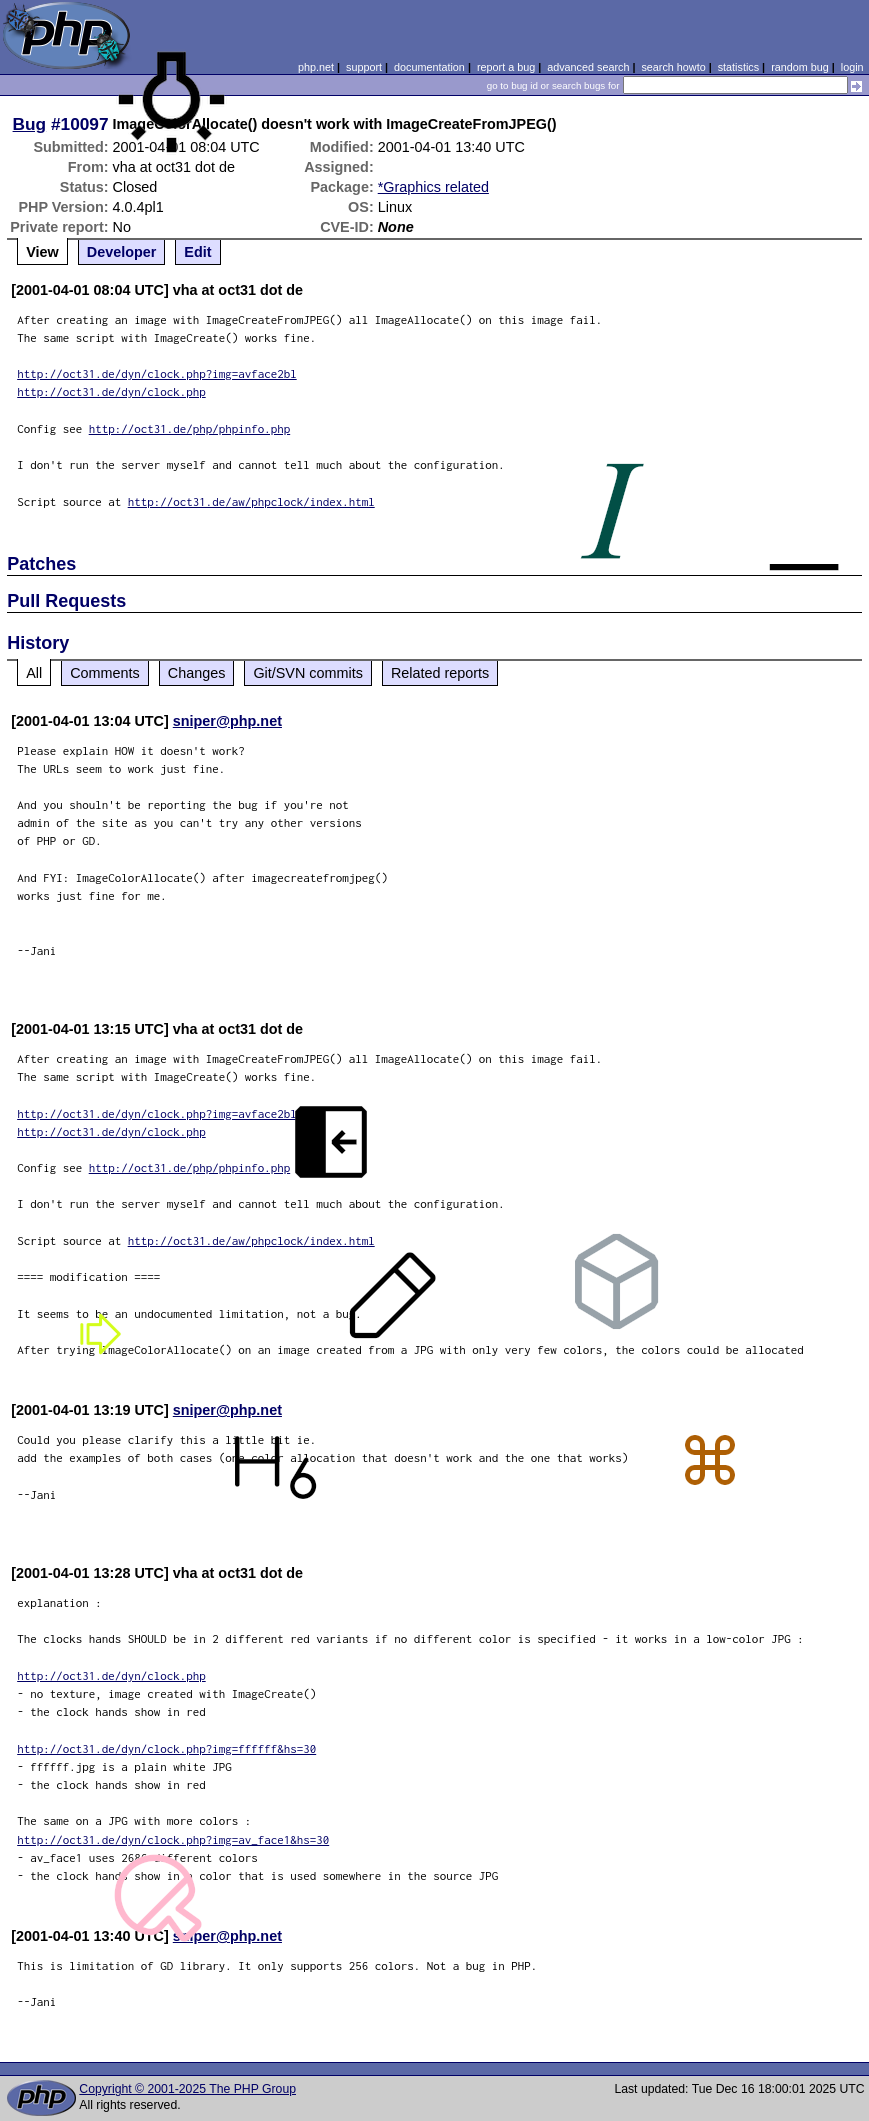  What do you see at coordinates (331, 1142) in the screenshot?
I see `dock sidebar to the left side of the editor` at bounding box center [331, 1142].